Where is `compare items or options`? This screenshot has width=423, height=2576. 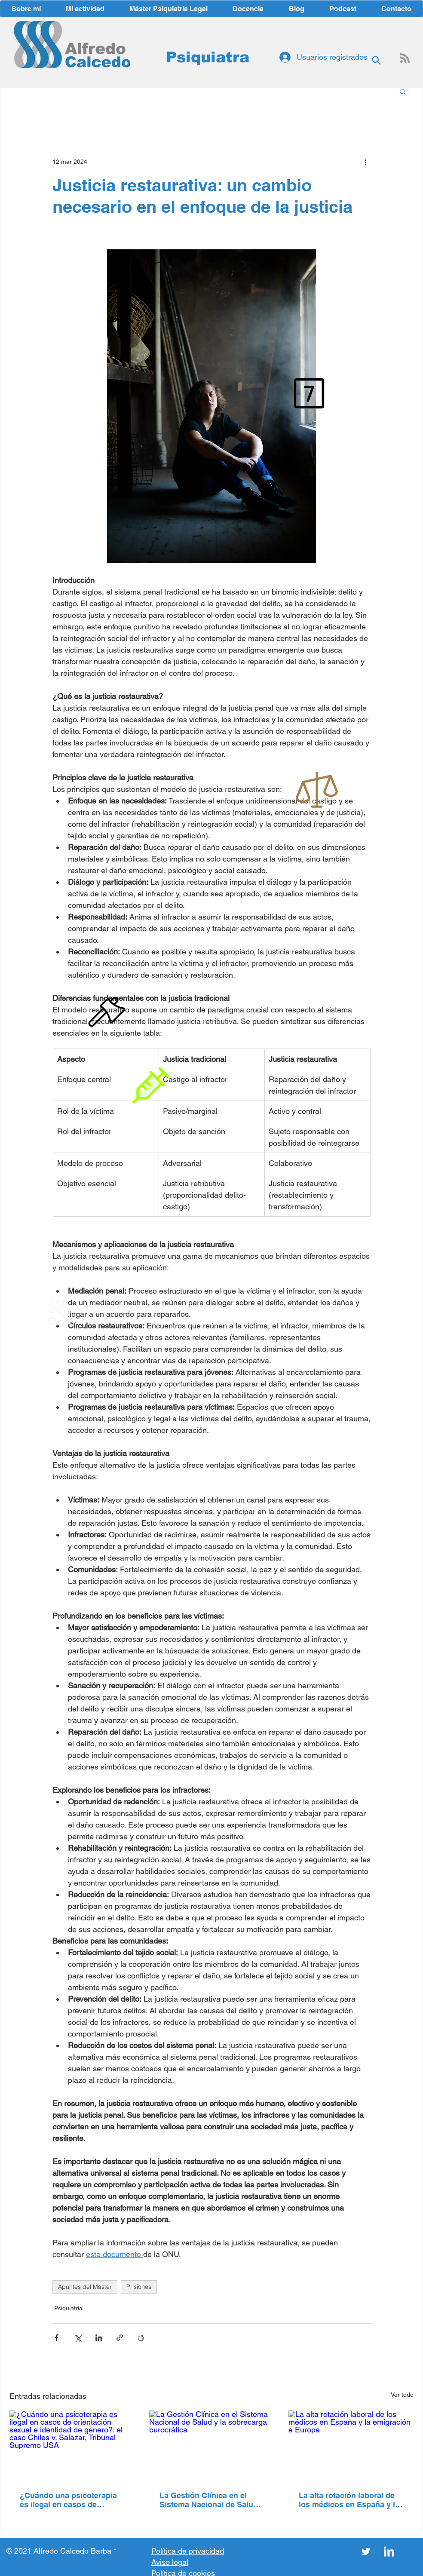 compare items or options is located at coordinates (317, 790).